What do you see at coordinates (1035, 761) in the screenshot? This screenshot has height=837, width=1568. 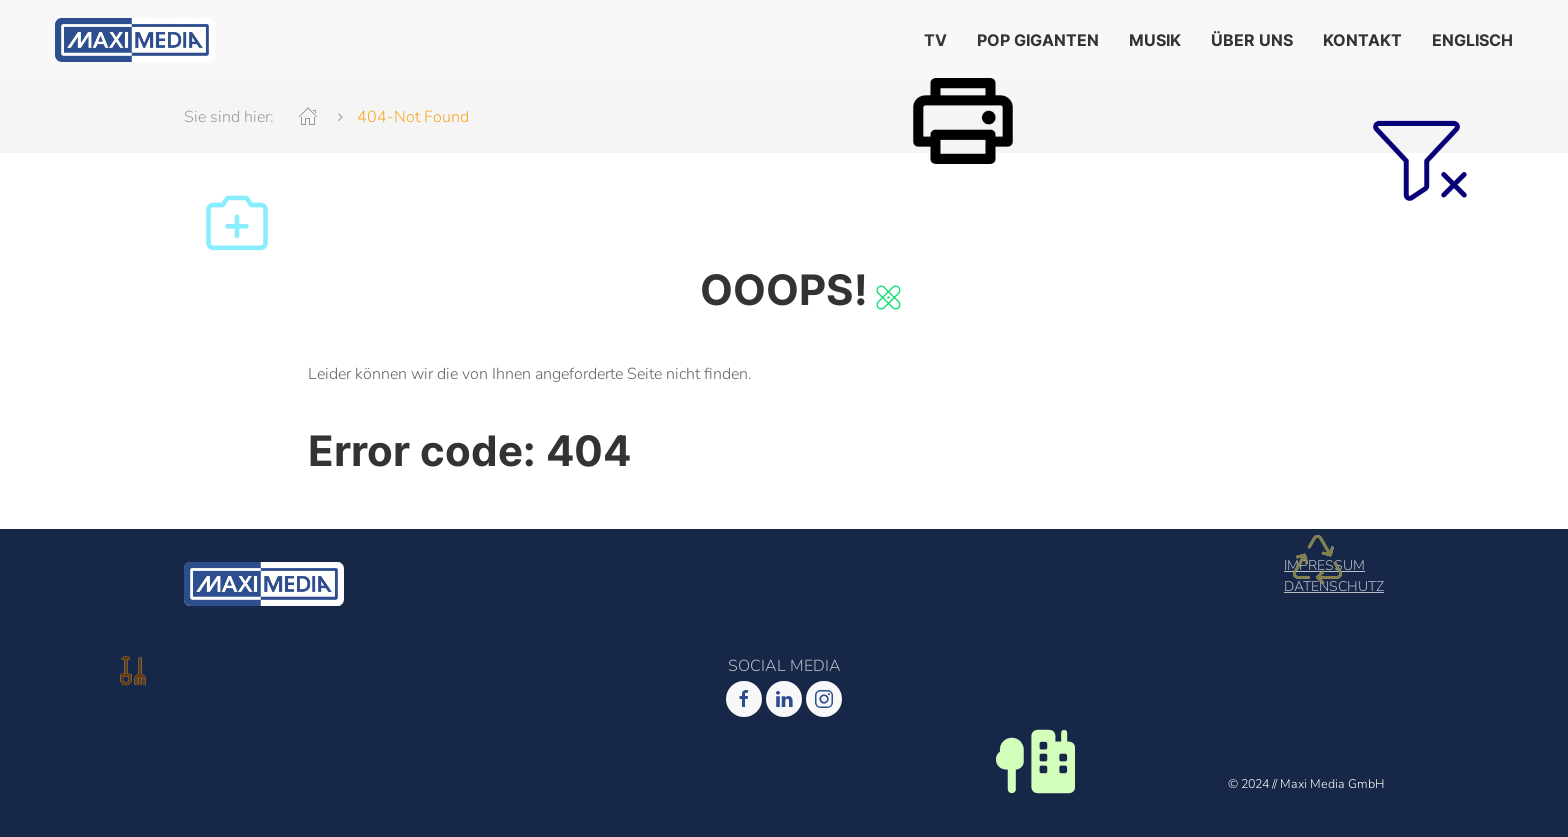 I see `view urban green spaces or parks` at bounding box center [1035, 761].